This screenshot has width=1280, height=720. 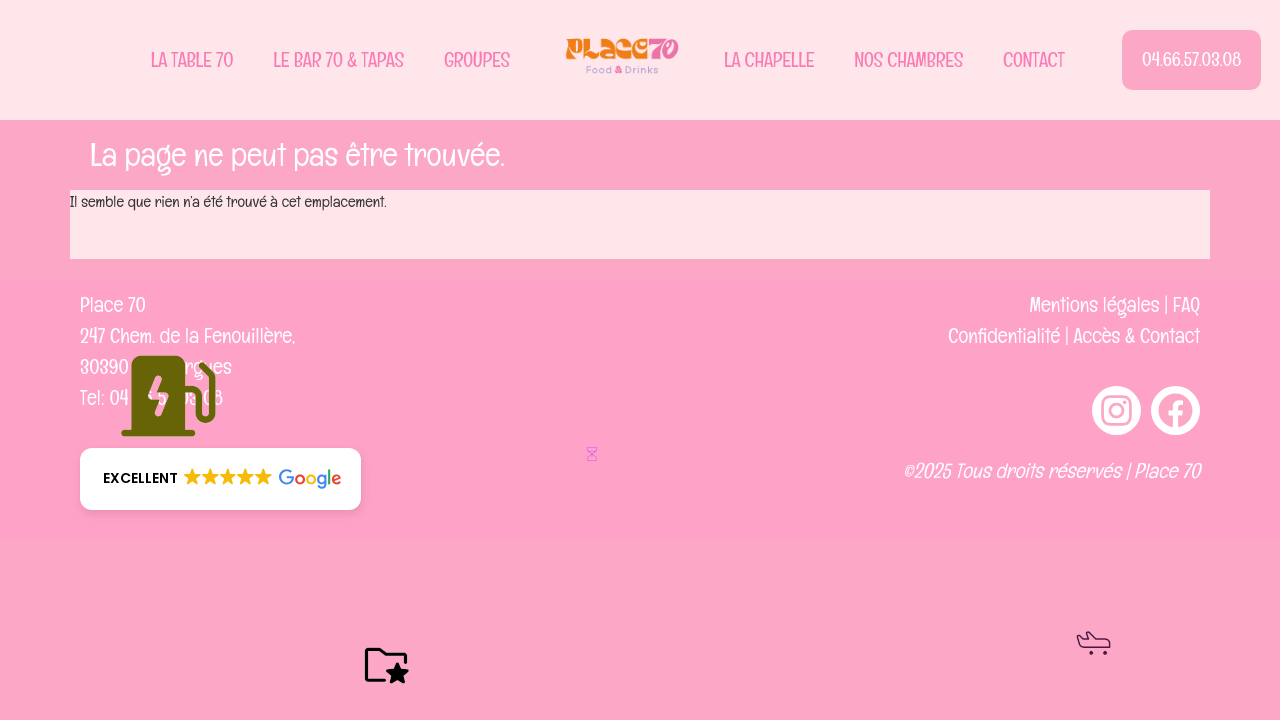 What do you see at coordinates (386, 664) in the screenshot?
I see `access your starred or favorite files` at bounding box center [386, 664].